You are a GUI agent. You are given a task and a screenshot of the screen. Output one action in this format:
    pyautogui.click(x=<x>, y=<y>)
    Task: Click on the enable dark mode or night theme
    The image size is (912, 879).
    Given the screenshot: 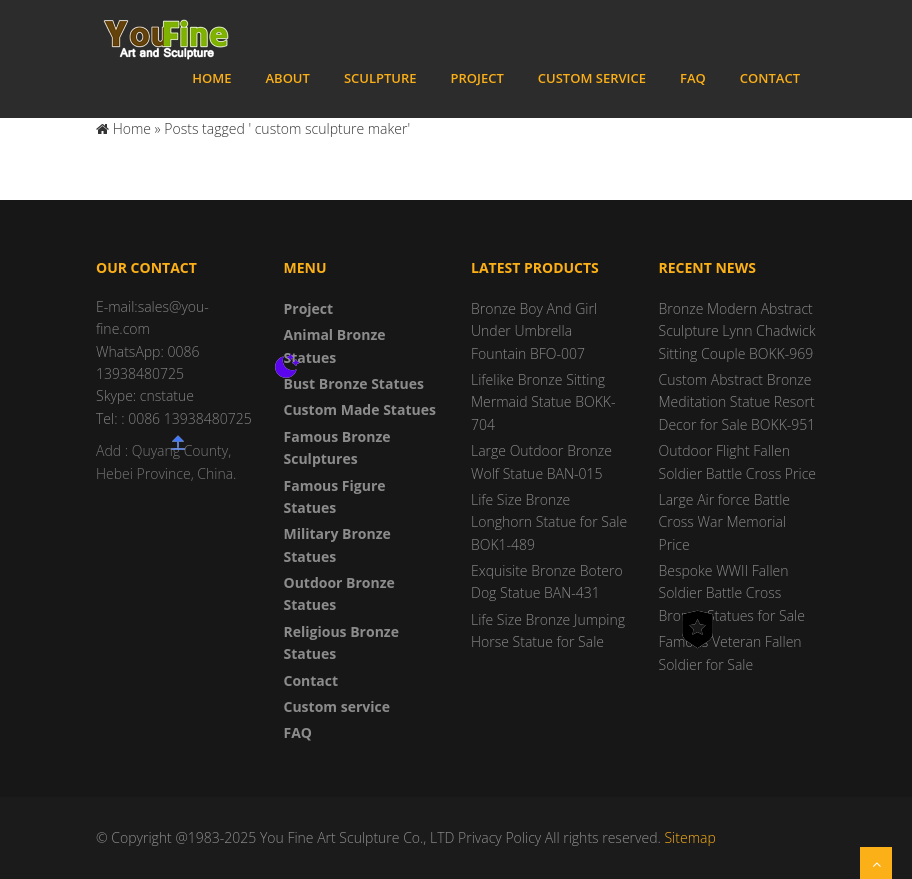 What is the action you would take?
    pyautogui.click(x=286, y=367)
    